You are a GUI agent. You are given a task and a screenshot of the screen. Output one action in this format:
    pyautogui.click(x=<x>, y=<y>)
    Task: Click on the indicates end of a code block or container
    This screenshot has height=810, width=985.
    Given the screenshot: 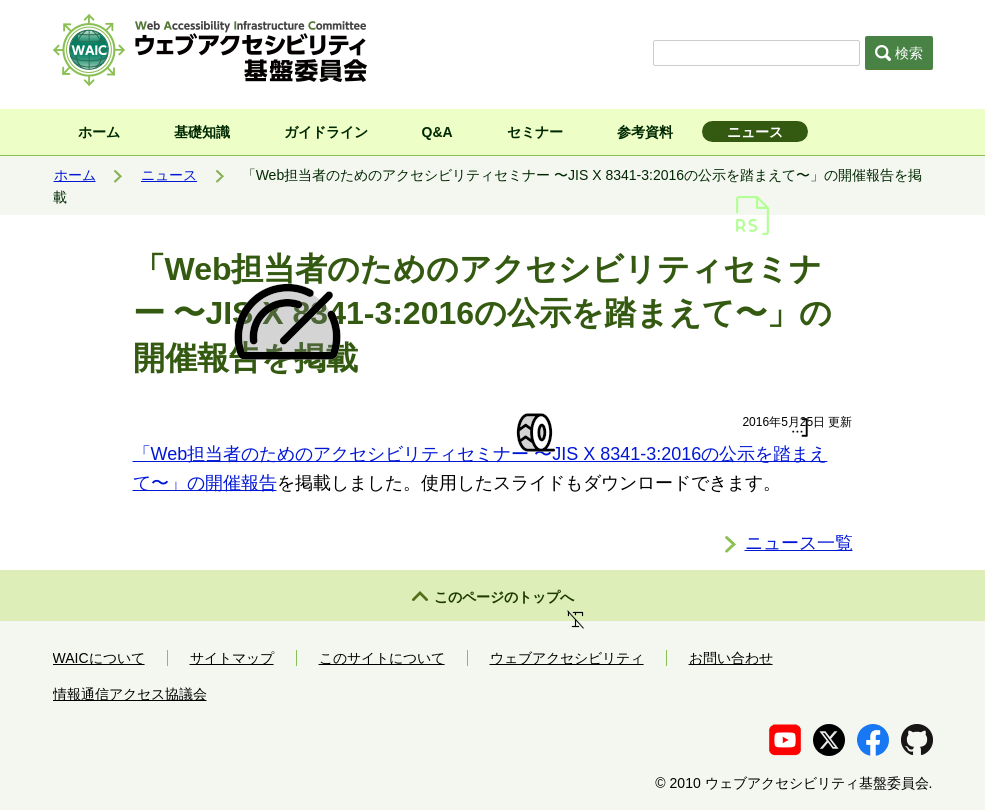 What is the action you would take?
    pyautogui.click(x=800, y=427)
    